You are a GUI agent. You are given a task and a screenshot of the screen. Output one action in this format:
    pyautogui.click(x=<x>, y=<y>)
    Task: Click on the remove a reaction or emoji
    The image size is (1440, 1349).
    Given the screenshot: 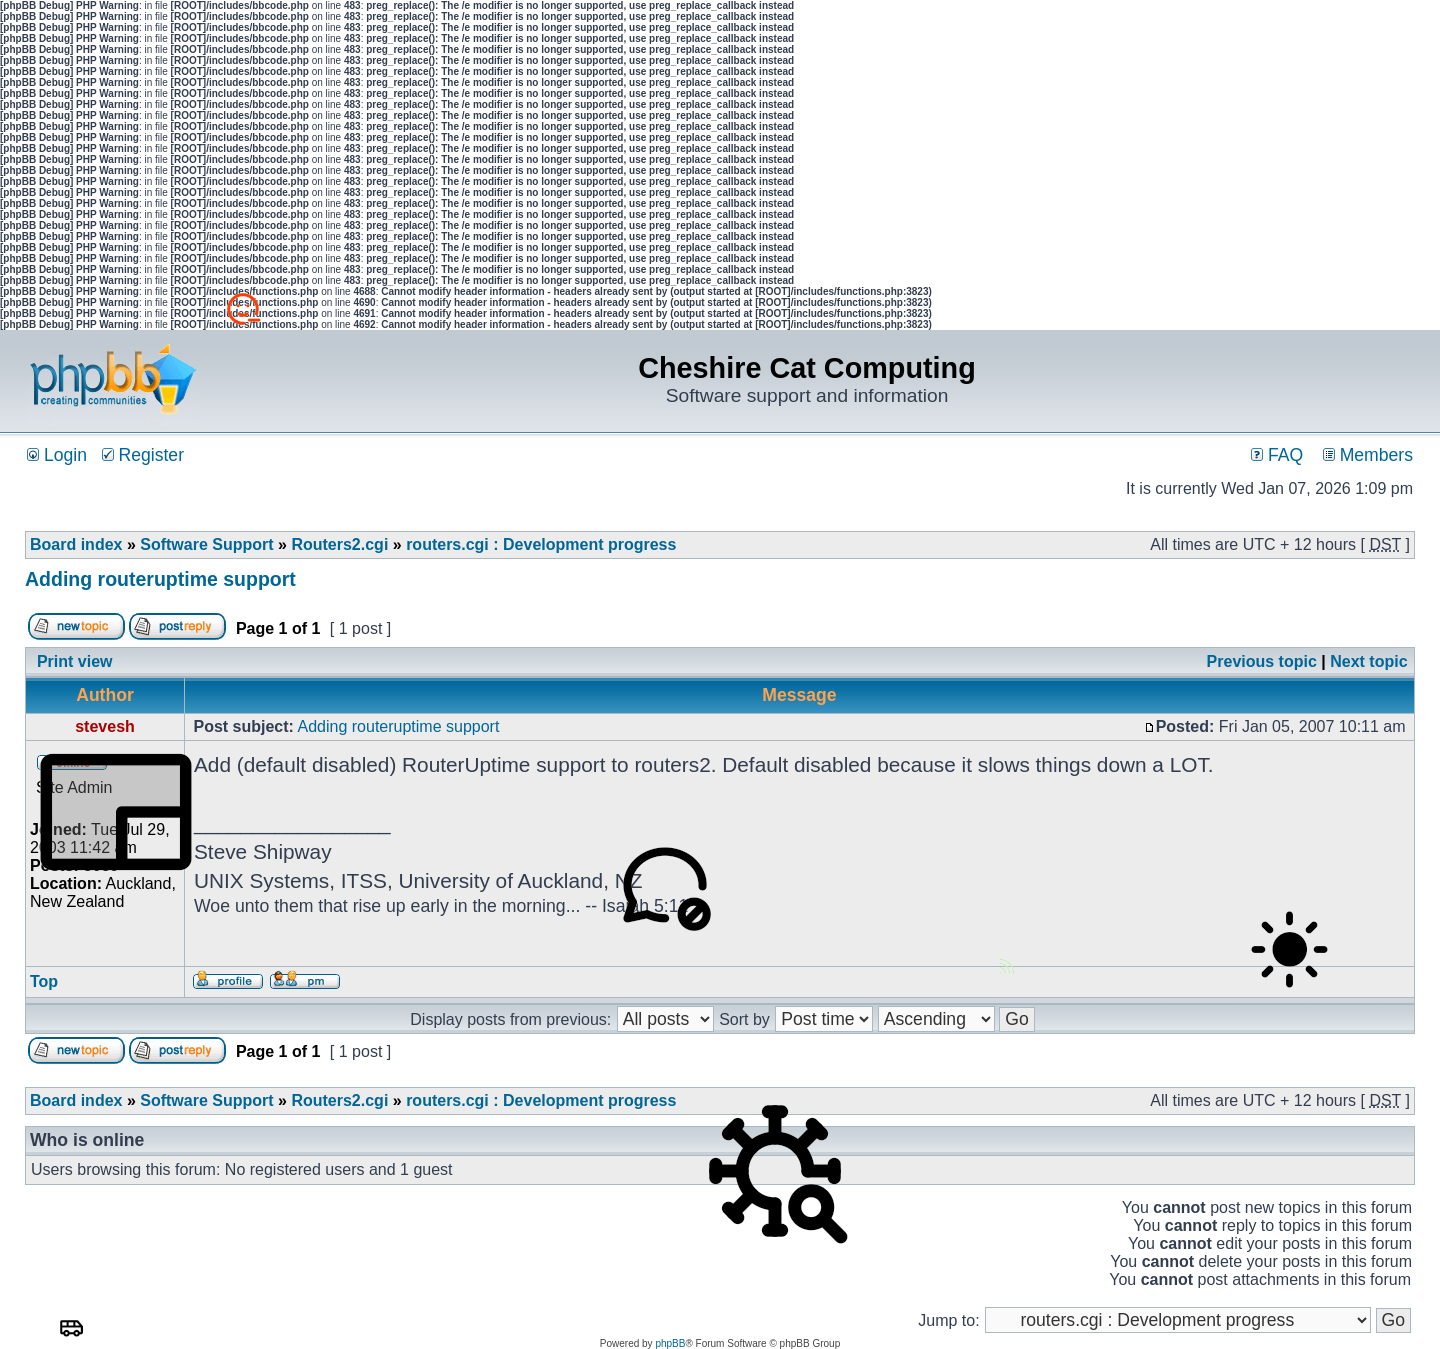 What is the action you would take?
    pyautogui.click(x=243, y=309)
    